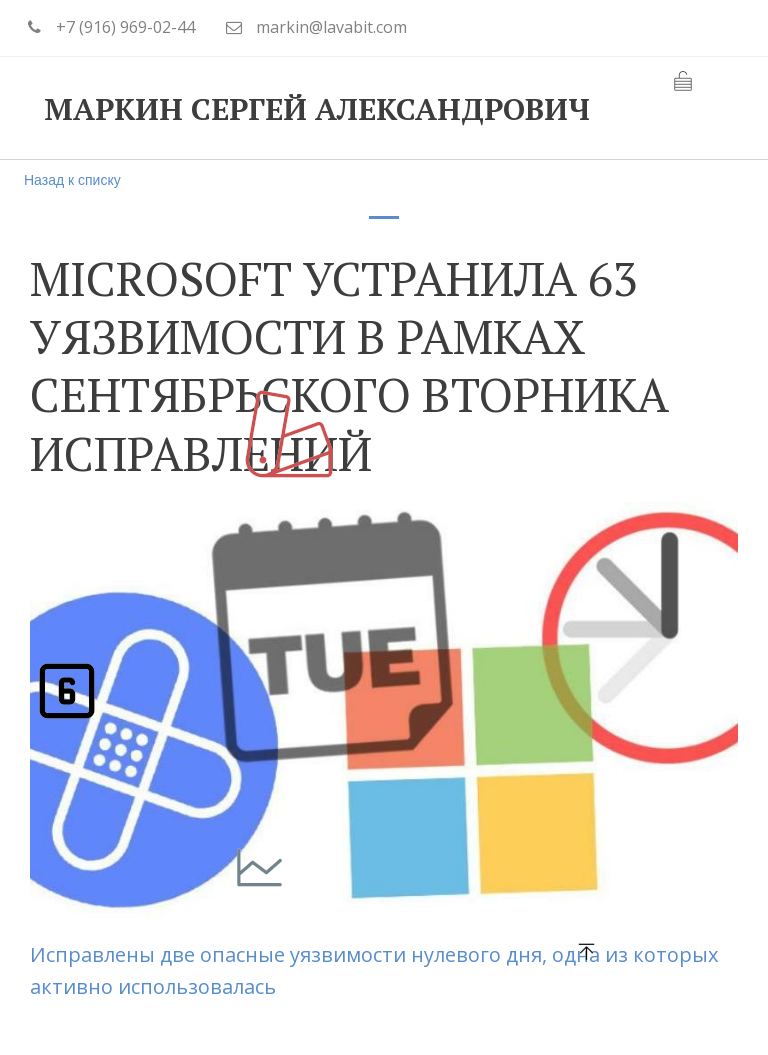 This screenshot has width=768, height=1055. I want to click on select or navigate to item number 6, so click(67, 691).